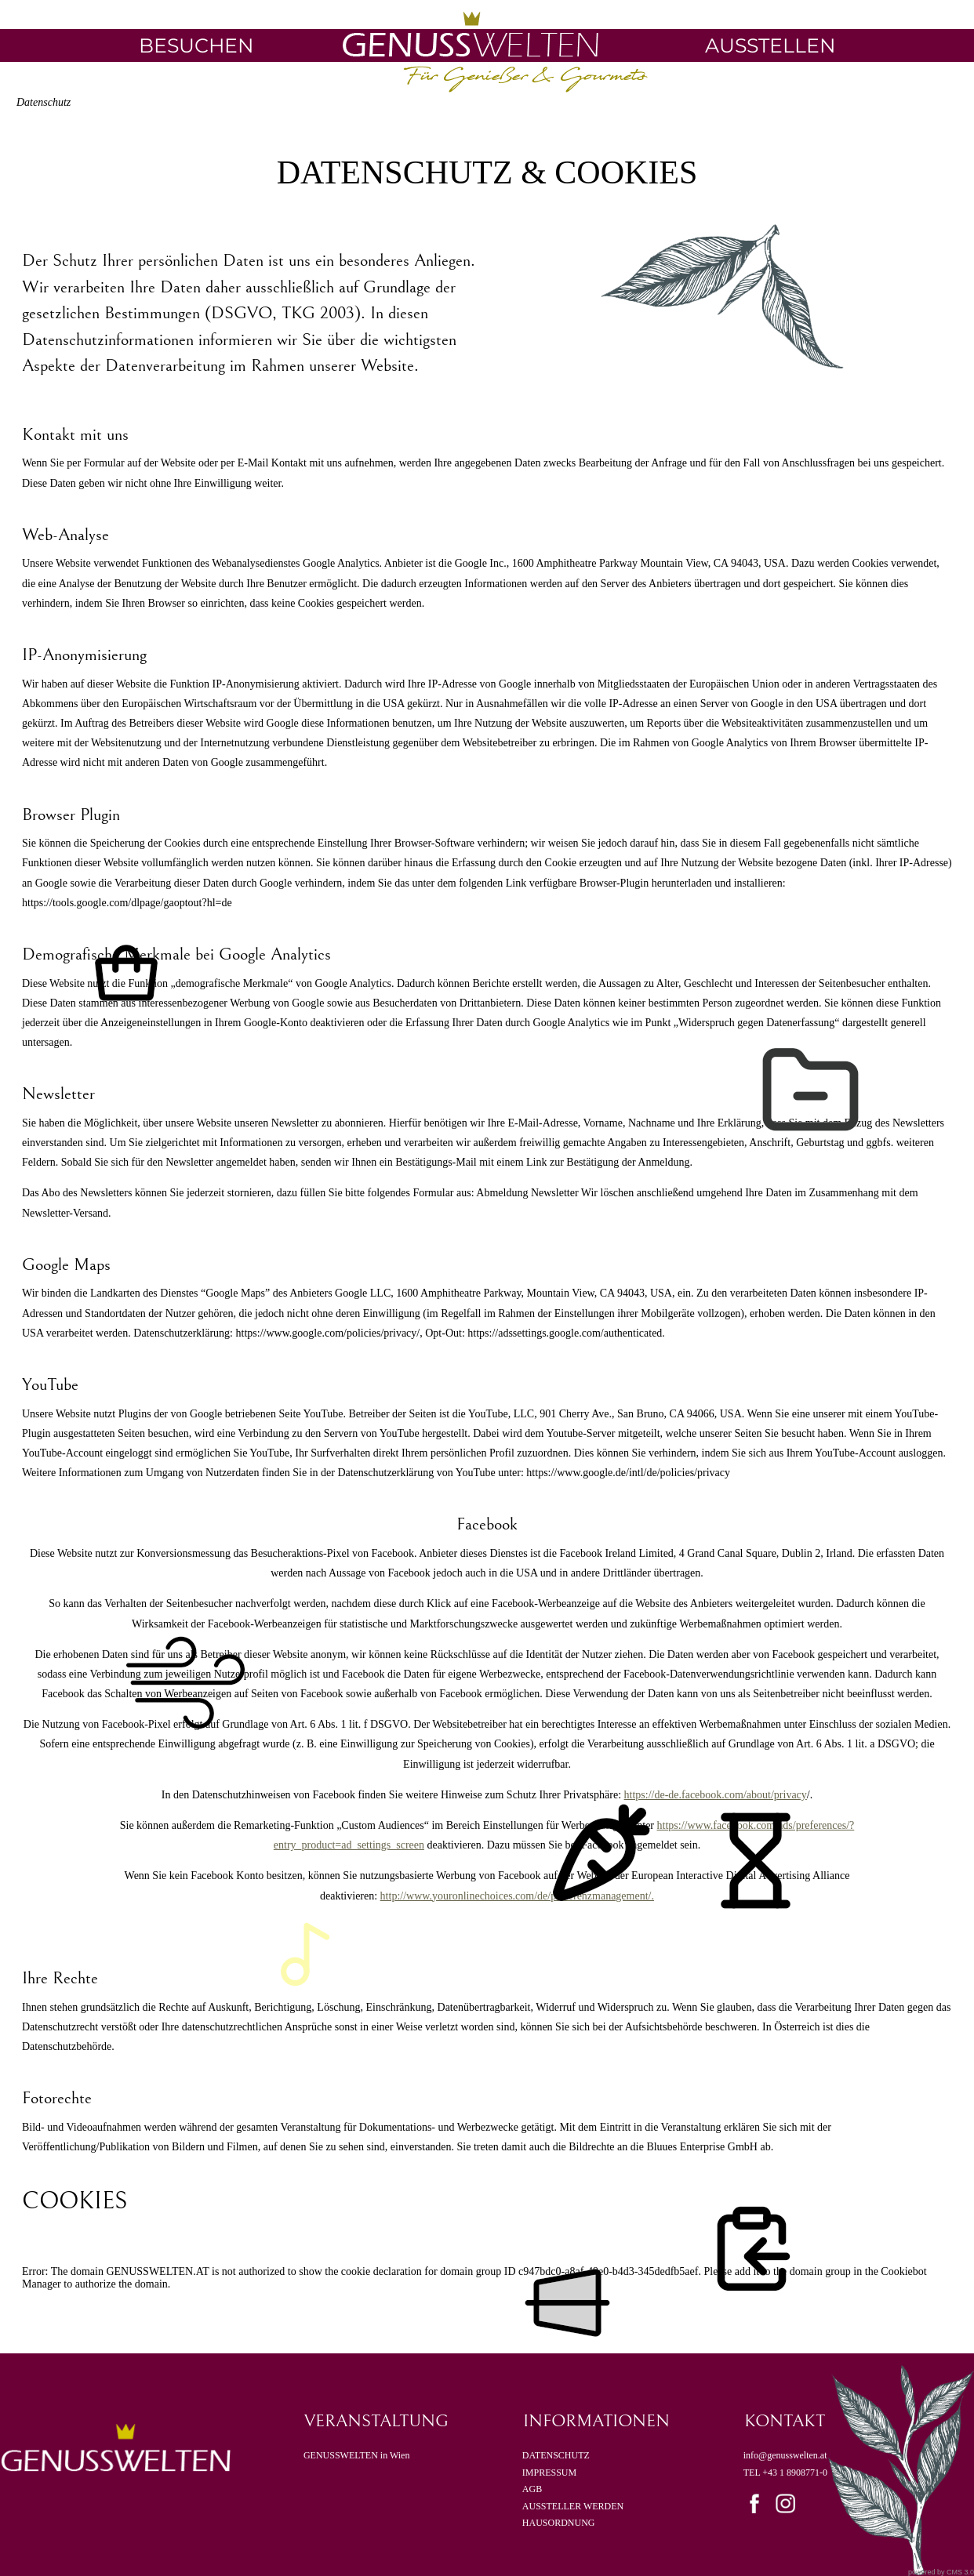 The height and width of the screenshot is (2576, 974). What do you see at coordinates (755, 1860) in the screenshot?
I see `indicates loading or processing in progress` at bounding box center [755, 1860].